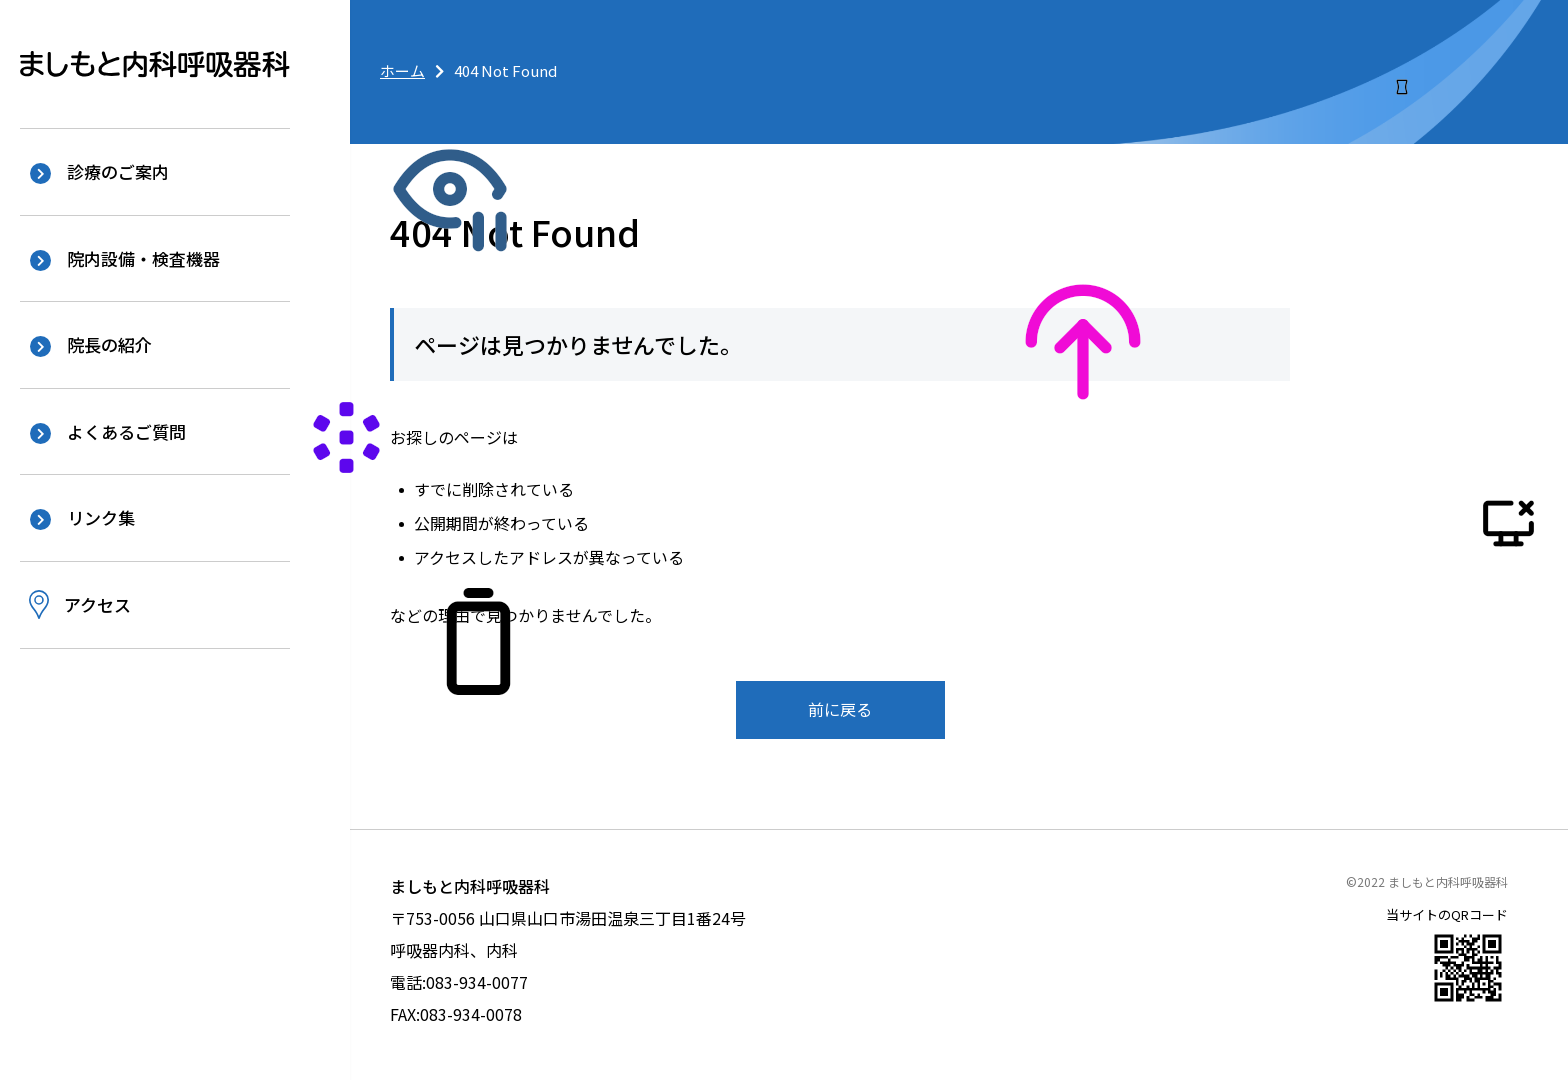  Describe the element at coordinates (346, 437) in the screenshot. I see `denodo brand logo` at that location.